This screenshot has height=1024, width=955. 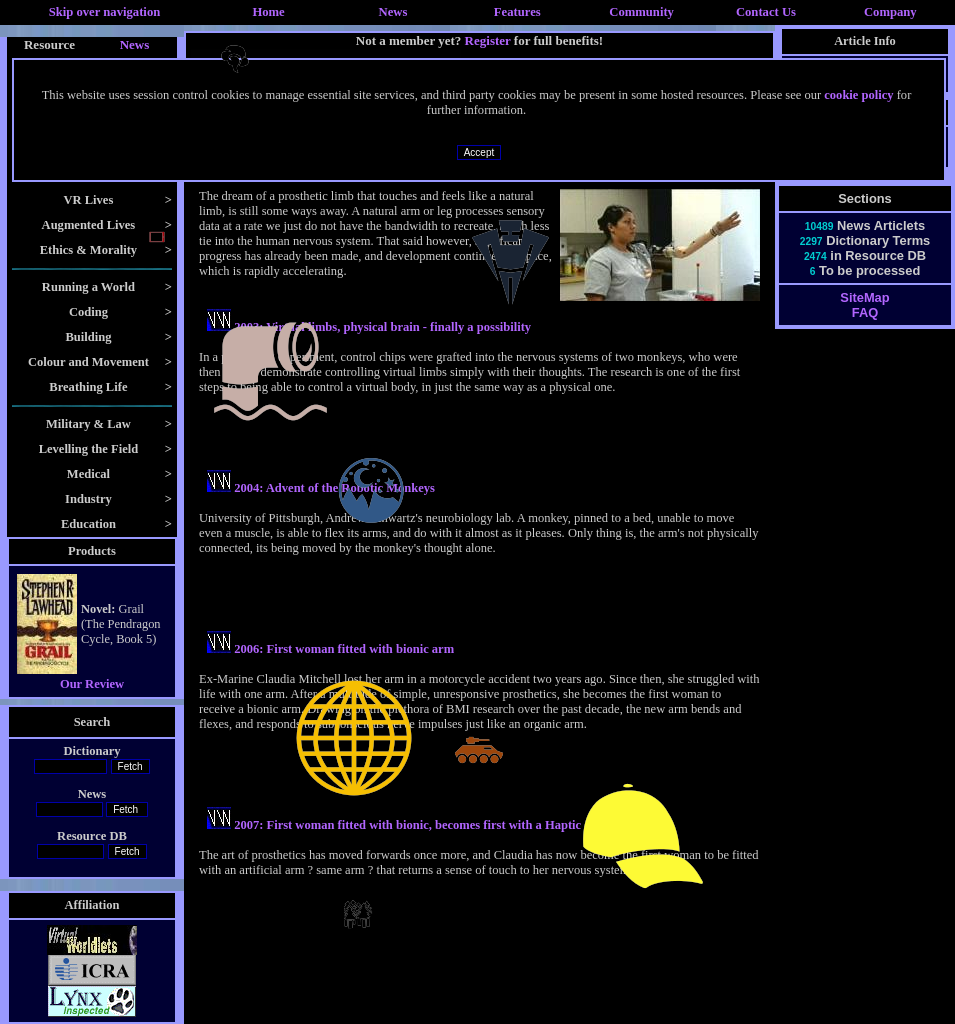 What do you see at coordinates (510, 262) in the screenshot?
I see `activate defensive shield or guard ability` at bounding box center [510, 262].